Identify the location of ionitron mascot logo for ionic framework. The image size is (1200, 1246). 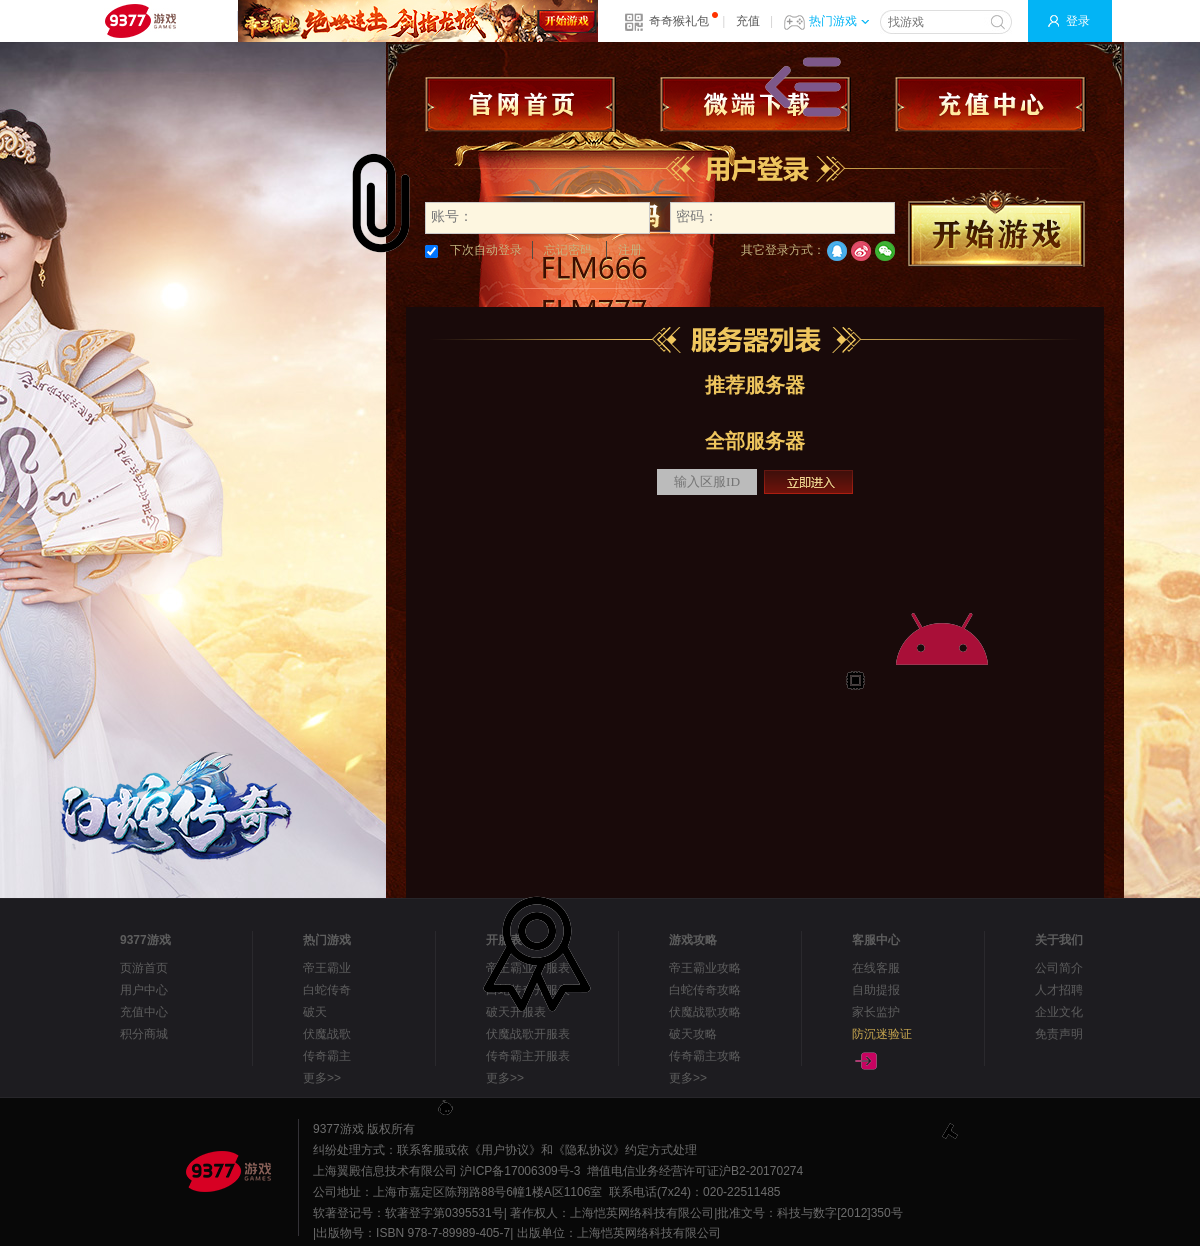
(445, 1107).